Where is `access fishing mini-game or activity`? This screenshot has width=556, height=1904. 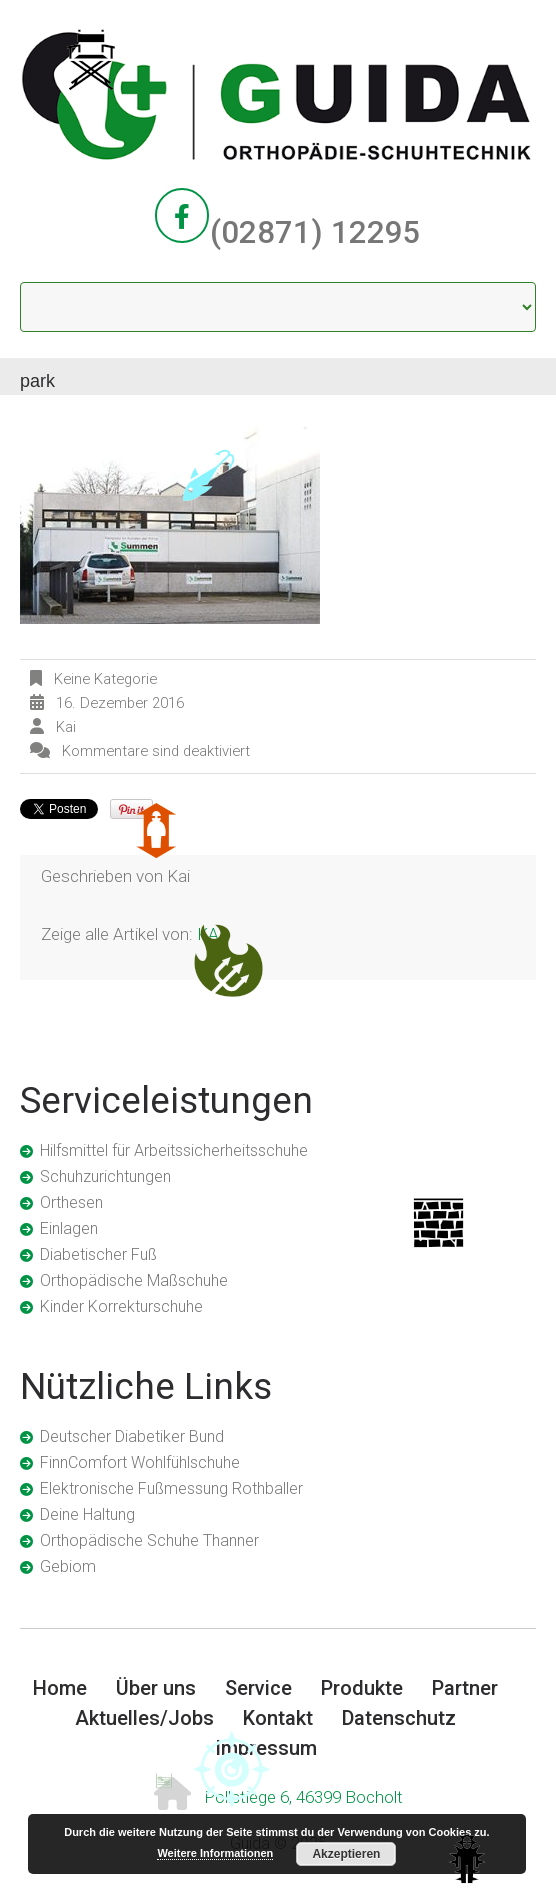 access fishing mini-game or activity is located at coordinates (209, 475).